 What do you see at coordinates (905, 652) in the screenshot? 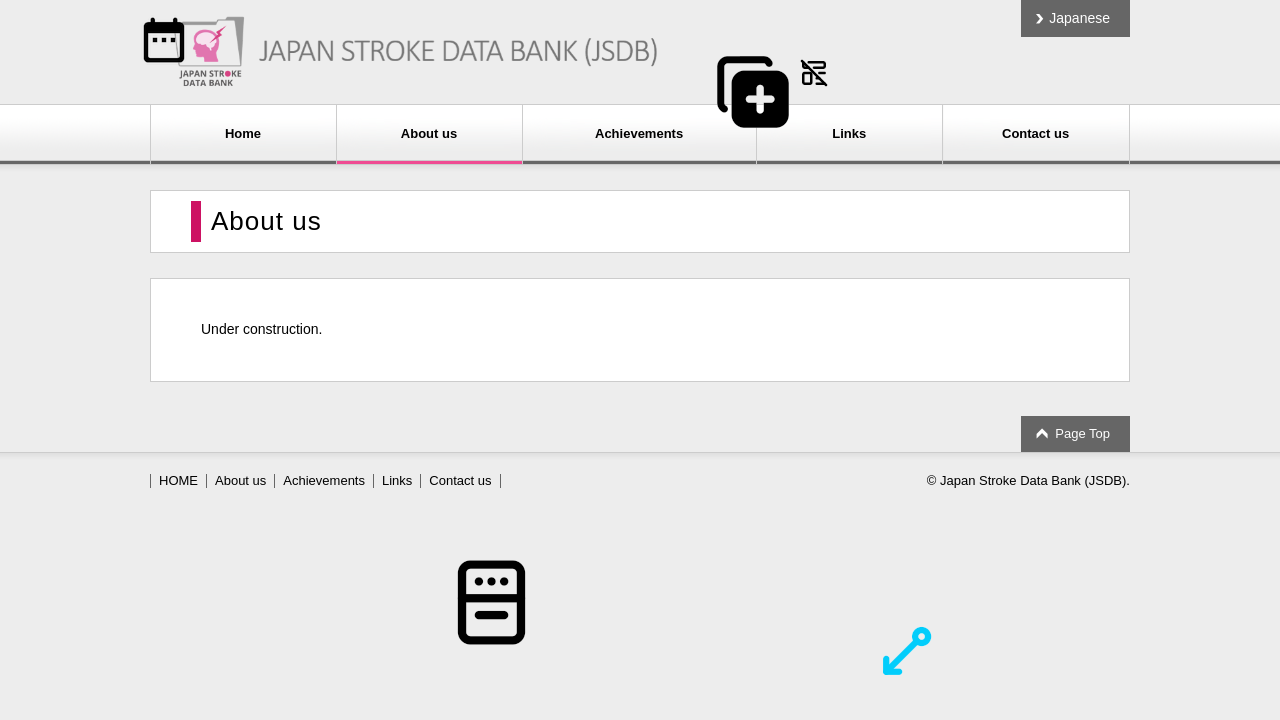
I see `move or navigate to the lower-left` at bounding box center [905, 652].